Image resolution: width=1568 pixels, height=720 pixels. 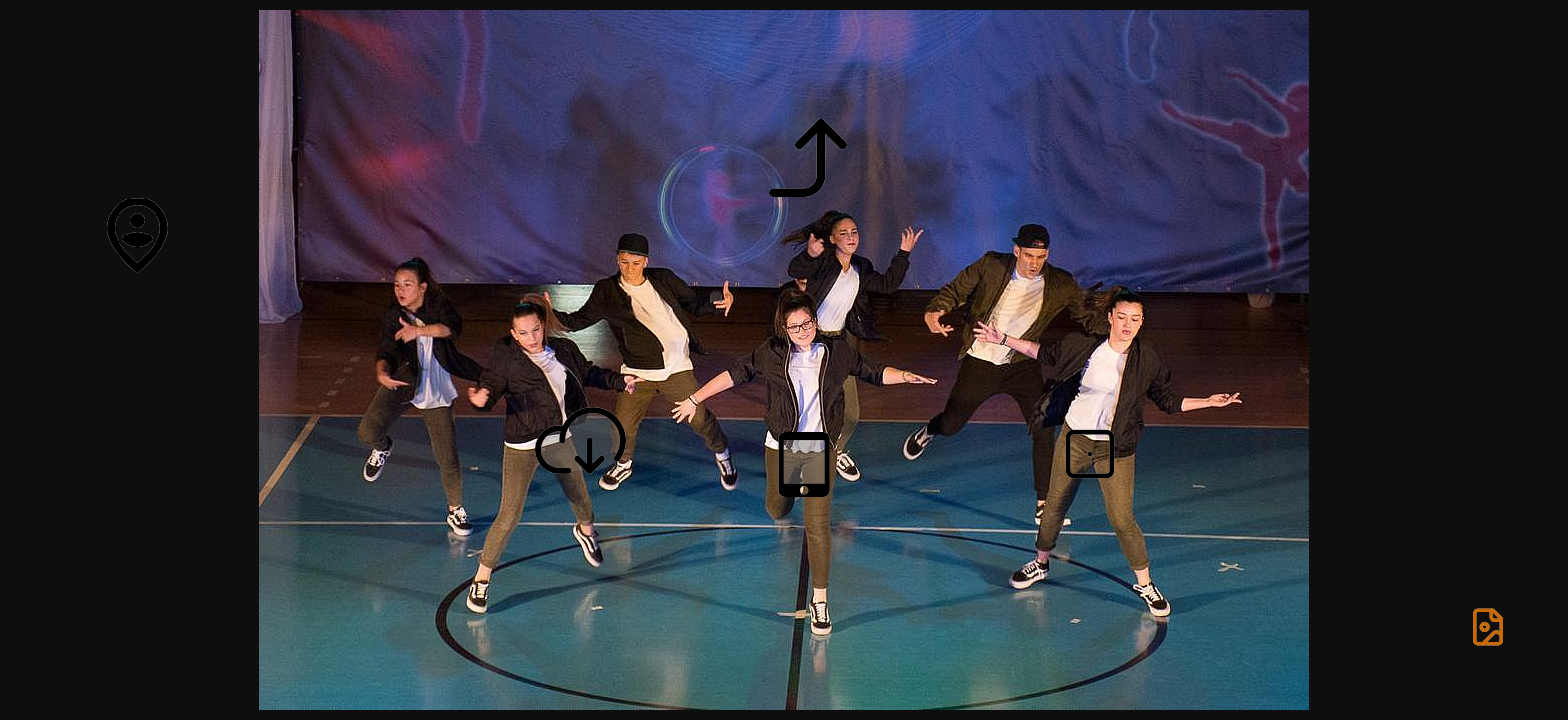 I want to click on represents set intersection in data operations, so click(x=716, y=297).